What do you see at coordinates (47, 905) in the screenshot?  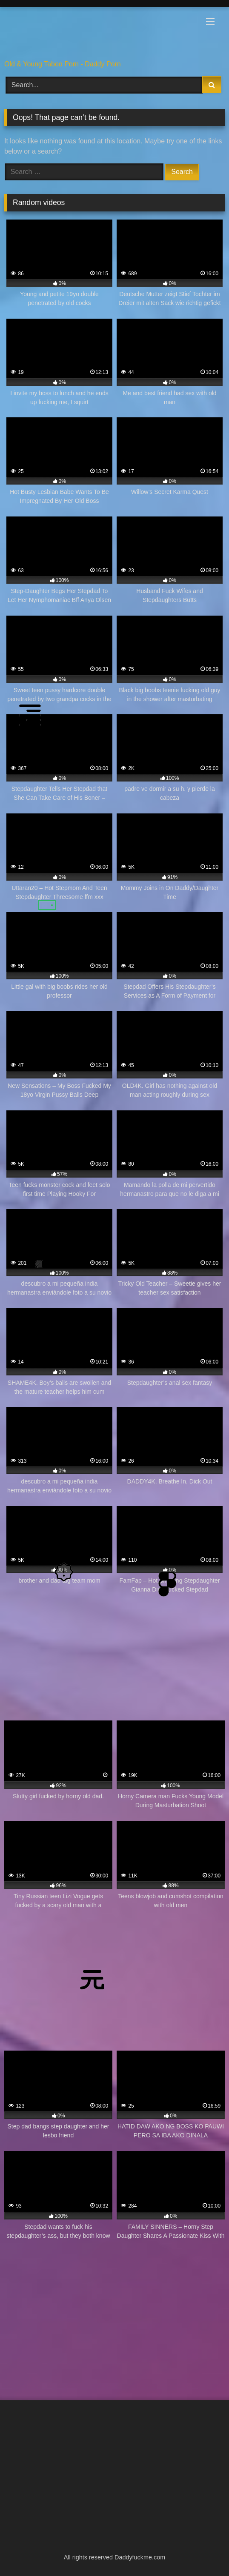 I see `access storage or drive settings` at bounding box center [47, 905].